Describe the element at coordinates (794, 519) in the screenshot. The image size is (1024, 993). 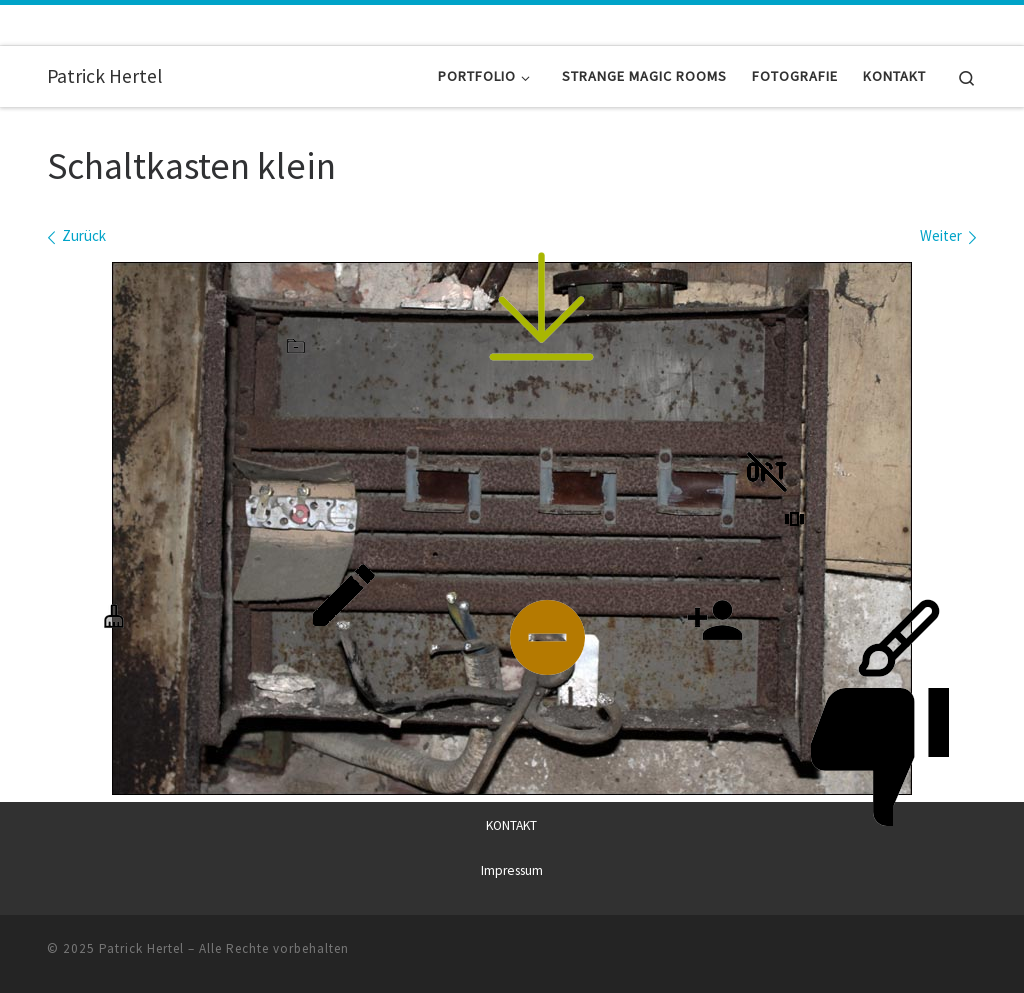
I see `view content in carousel mode` at that location.